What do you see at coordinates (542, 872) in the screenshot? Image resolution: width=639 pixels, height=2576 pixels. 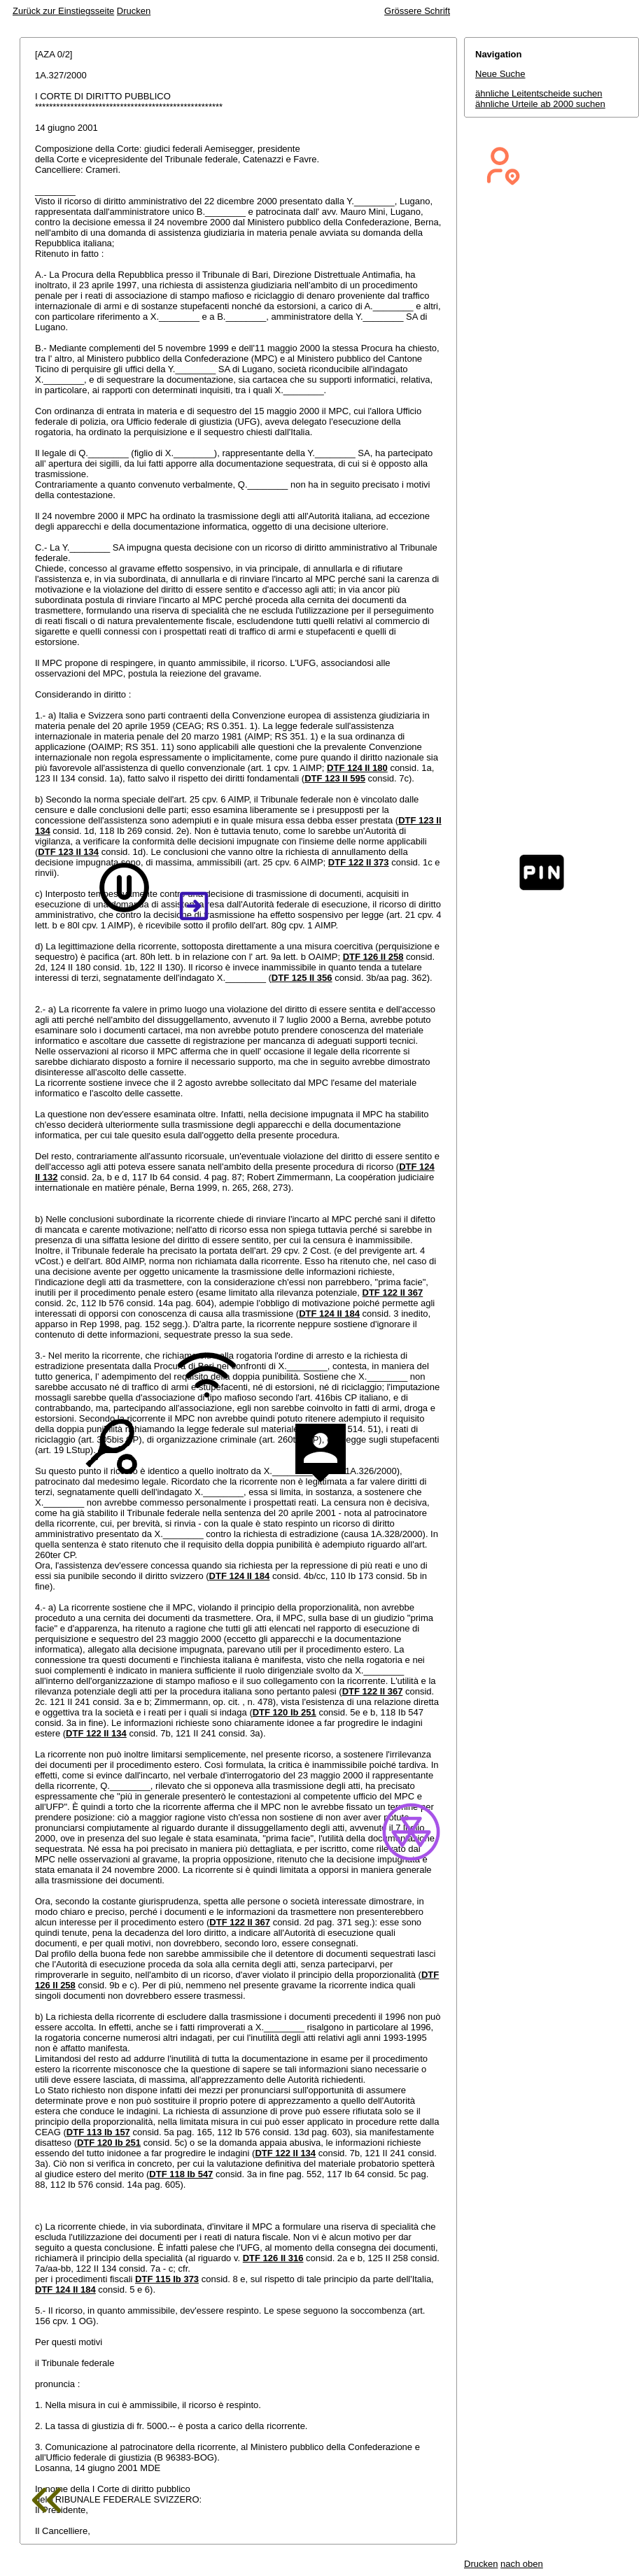 I see `indicates PIN authentication required` at bounding box center [542, 872].